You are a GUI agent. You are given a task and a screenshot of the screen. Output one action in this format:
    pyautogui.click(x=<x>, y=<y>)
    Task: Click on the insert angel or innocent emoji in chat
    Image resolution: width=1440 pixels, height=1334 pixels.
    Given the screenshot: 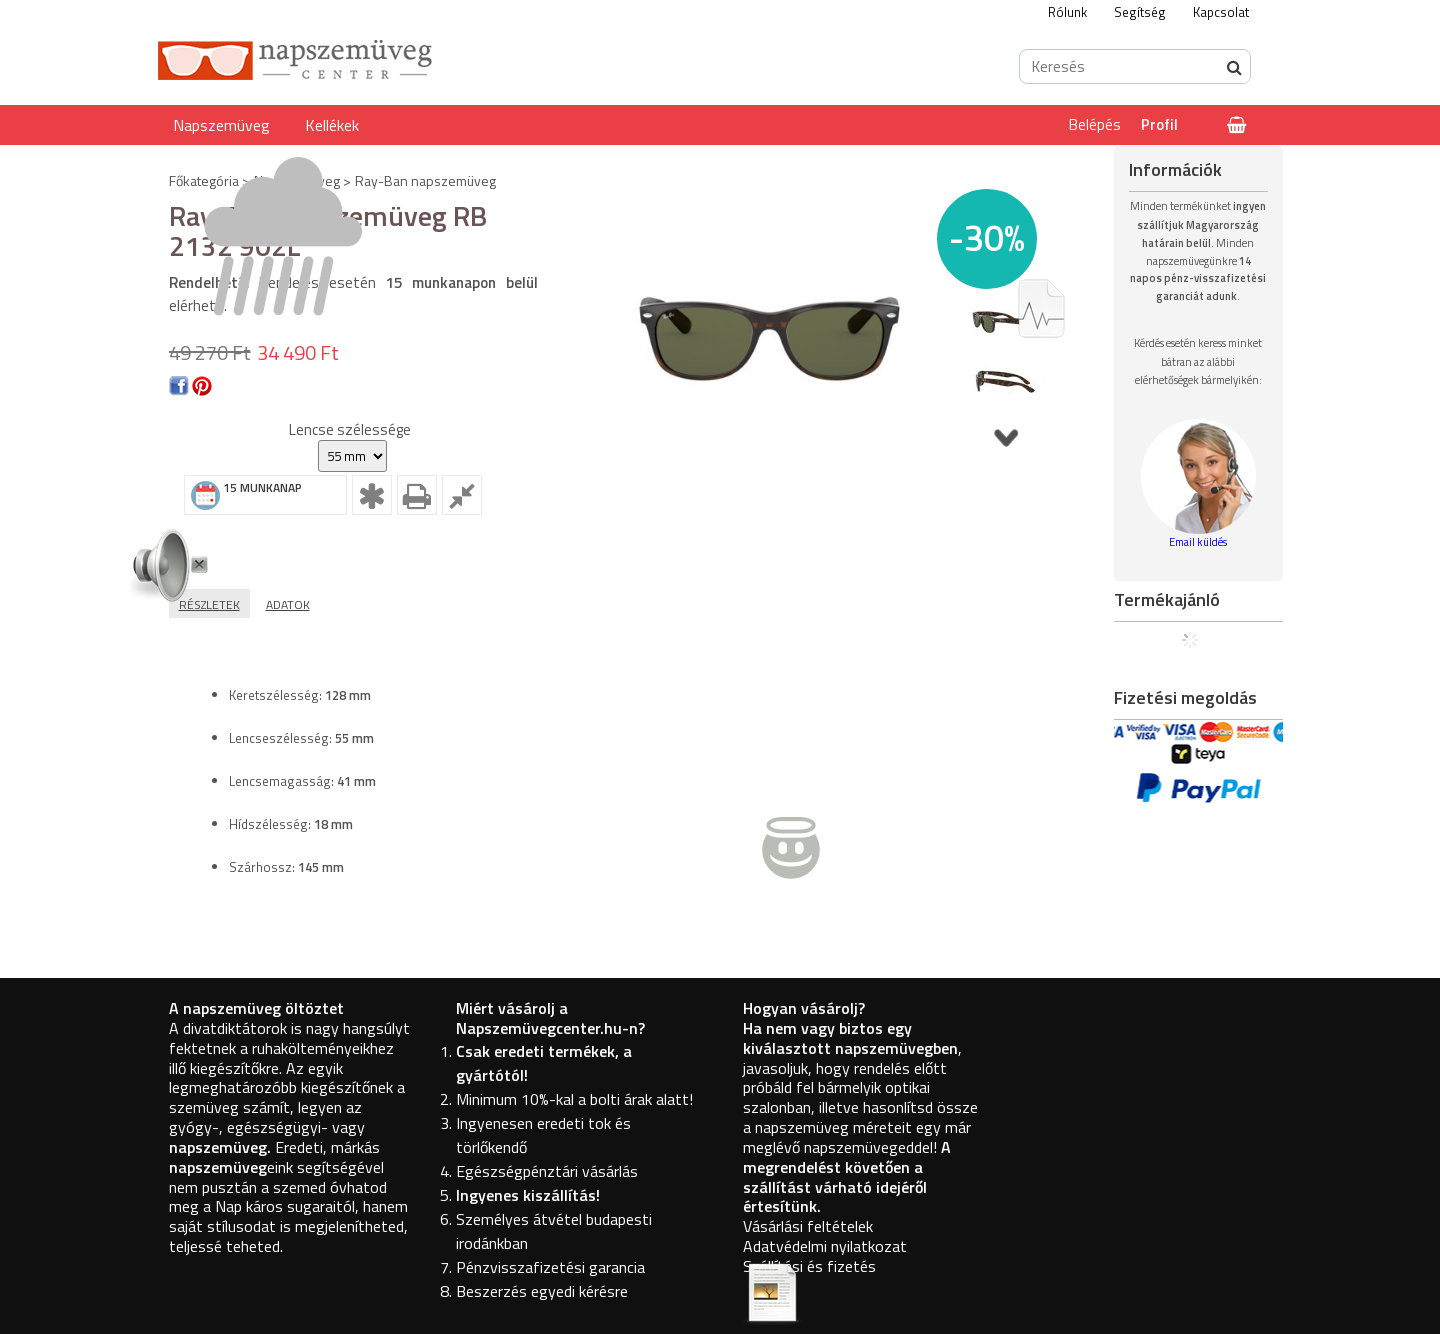 What is the action you would take?
    pyautogui.click(x=791, y=850)
    